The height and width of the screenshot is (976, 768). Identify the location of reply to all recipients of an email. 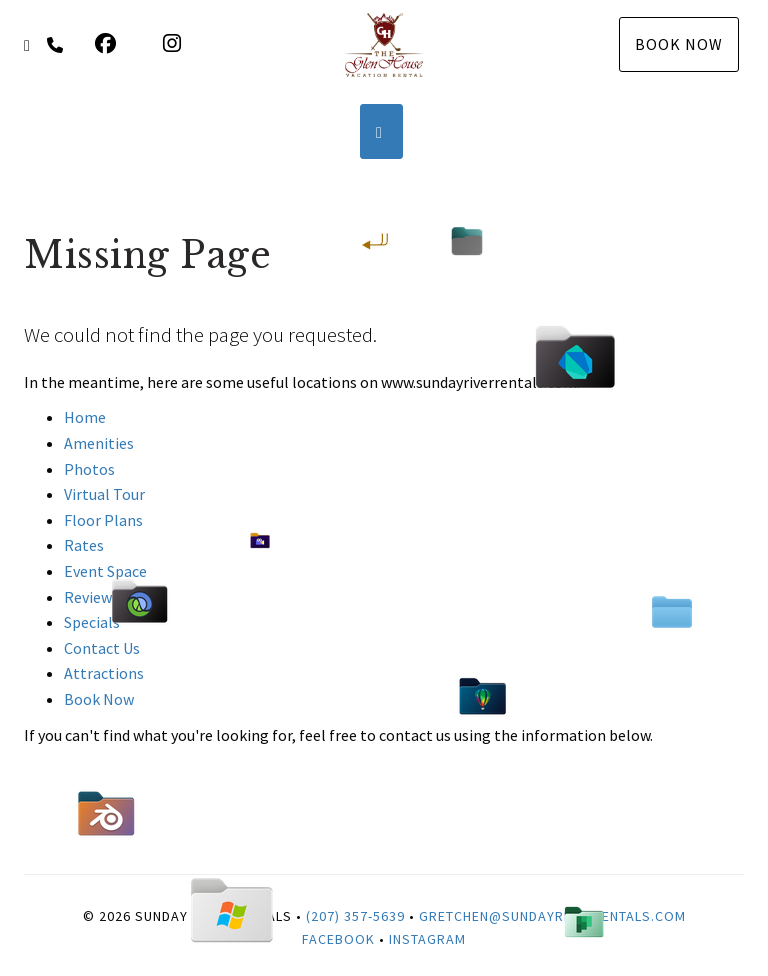
(374, 239).